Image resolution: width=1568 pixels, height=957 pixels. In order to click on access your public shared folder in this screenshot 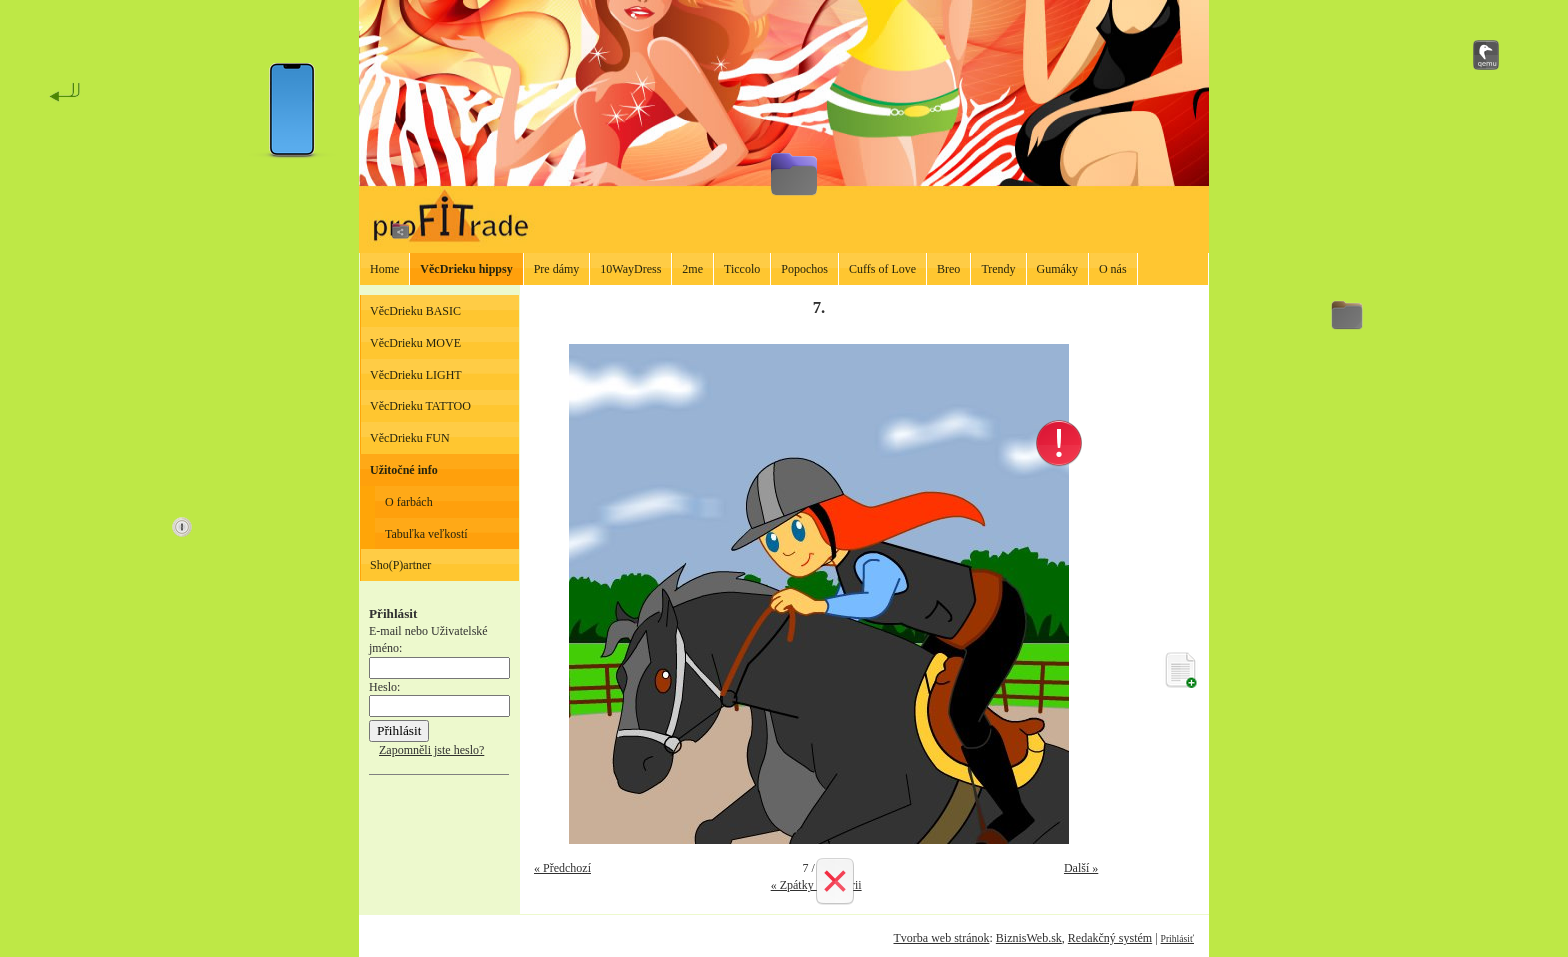, I will do `click(400, 230)`.